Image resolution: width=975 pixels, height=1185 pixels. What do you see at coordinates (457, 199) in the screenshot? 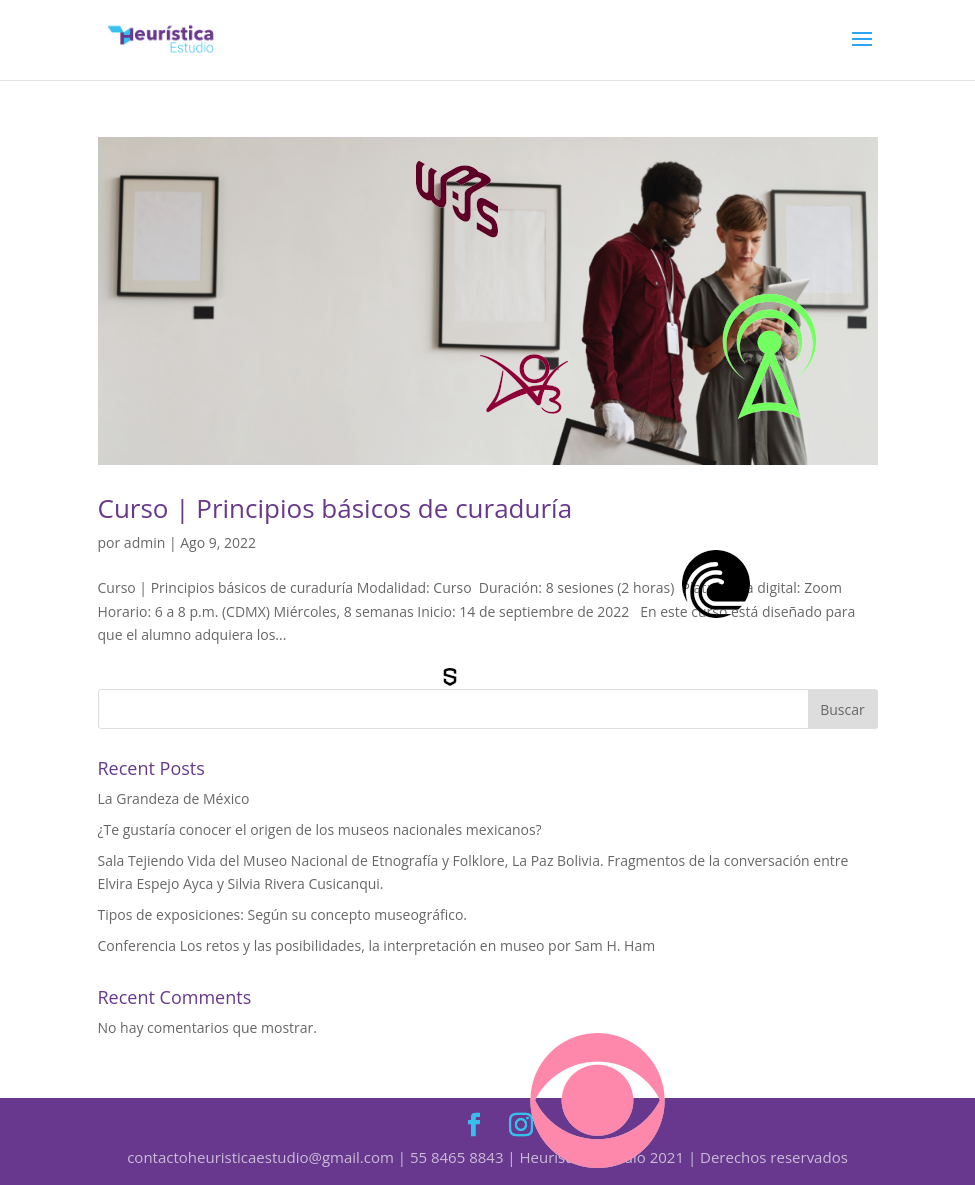
I see `web3.js library or project branding` at bounding box center [457, 199].